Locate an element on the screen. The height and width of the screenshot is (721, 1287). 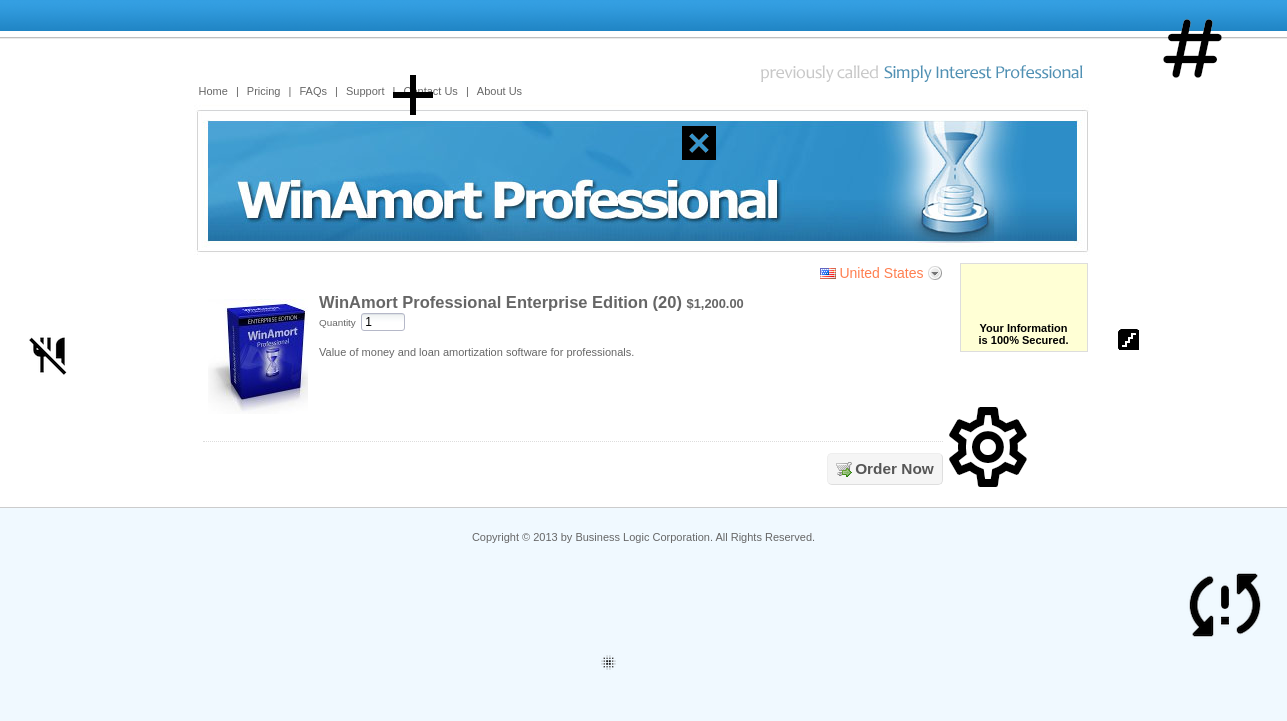
apply blur effect to image is located at coordinates (608, 662).